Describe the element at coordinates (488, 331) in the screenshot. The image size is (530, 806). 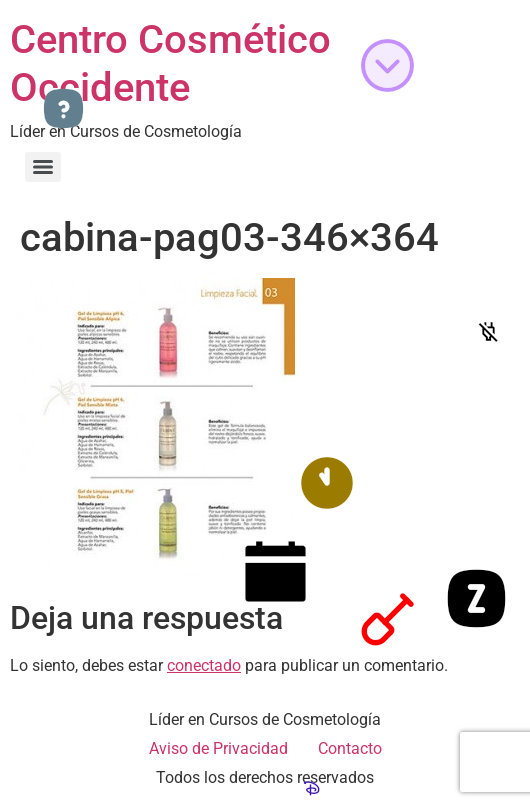
I see `power is currently off or disconnected` at that location.